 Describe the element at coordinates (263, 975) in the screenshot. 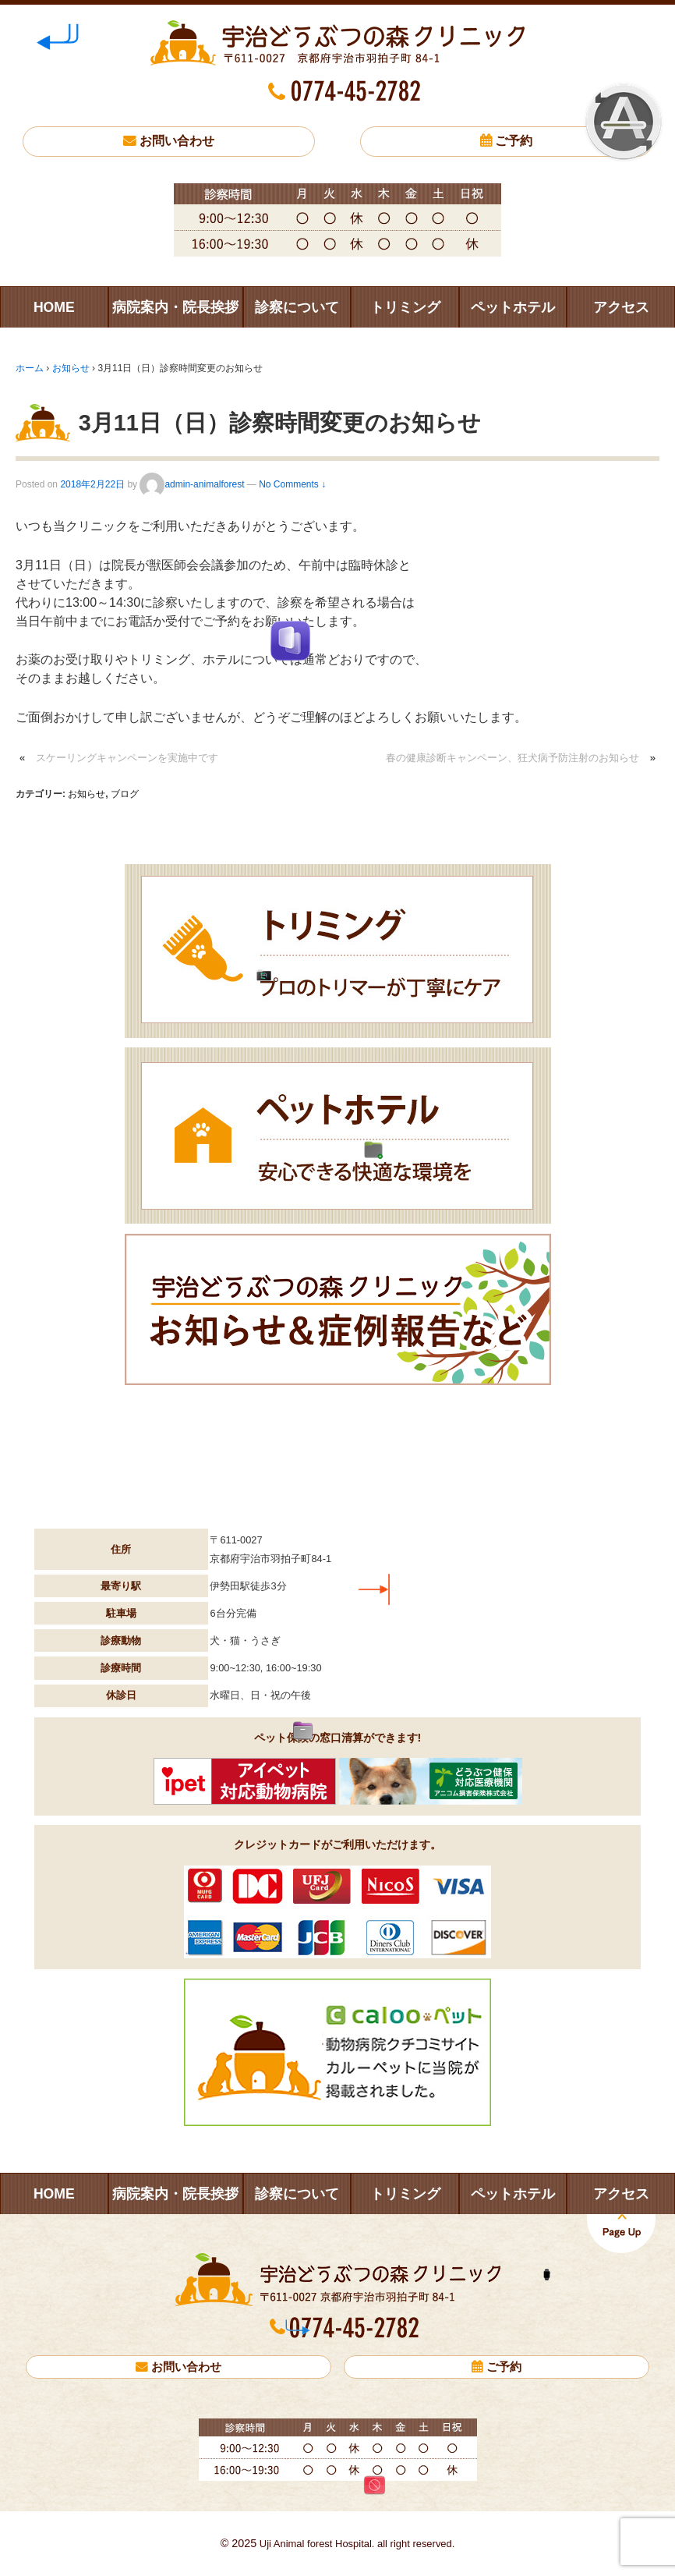

I see `open JetBrains DataGrip project folder` at that location.